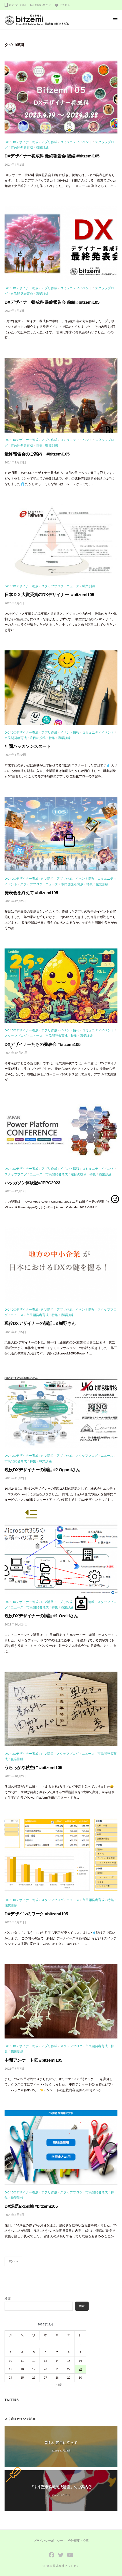 This screenshot has width=122, height=2576. I want to click on add a playful or winking emoji reaction, so click(115, 1199).